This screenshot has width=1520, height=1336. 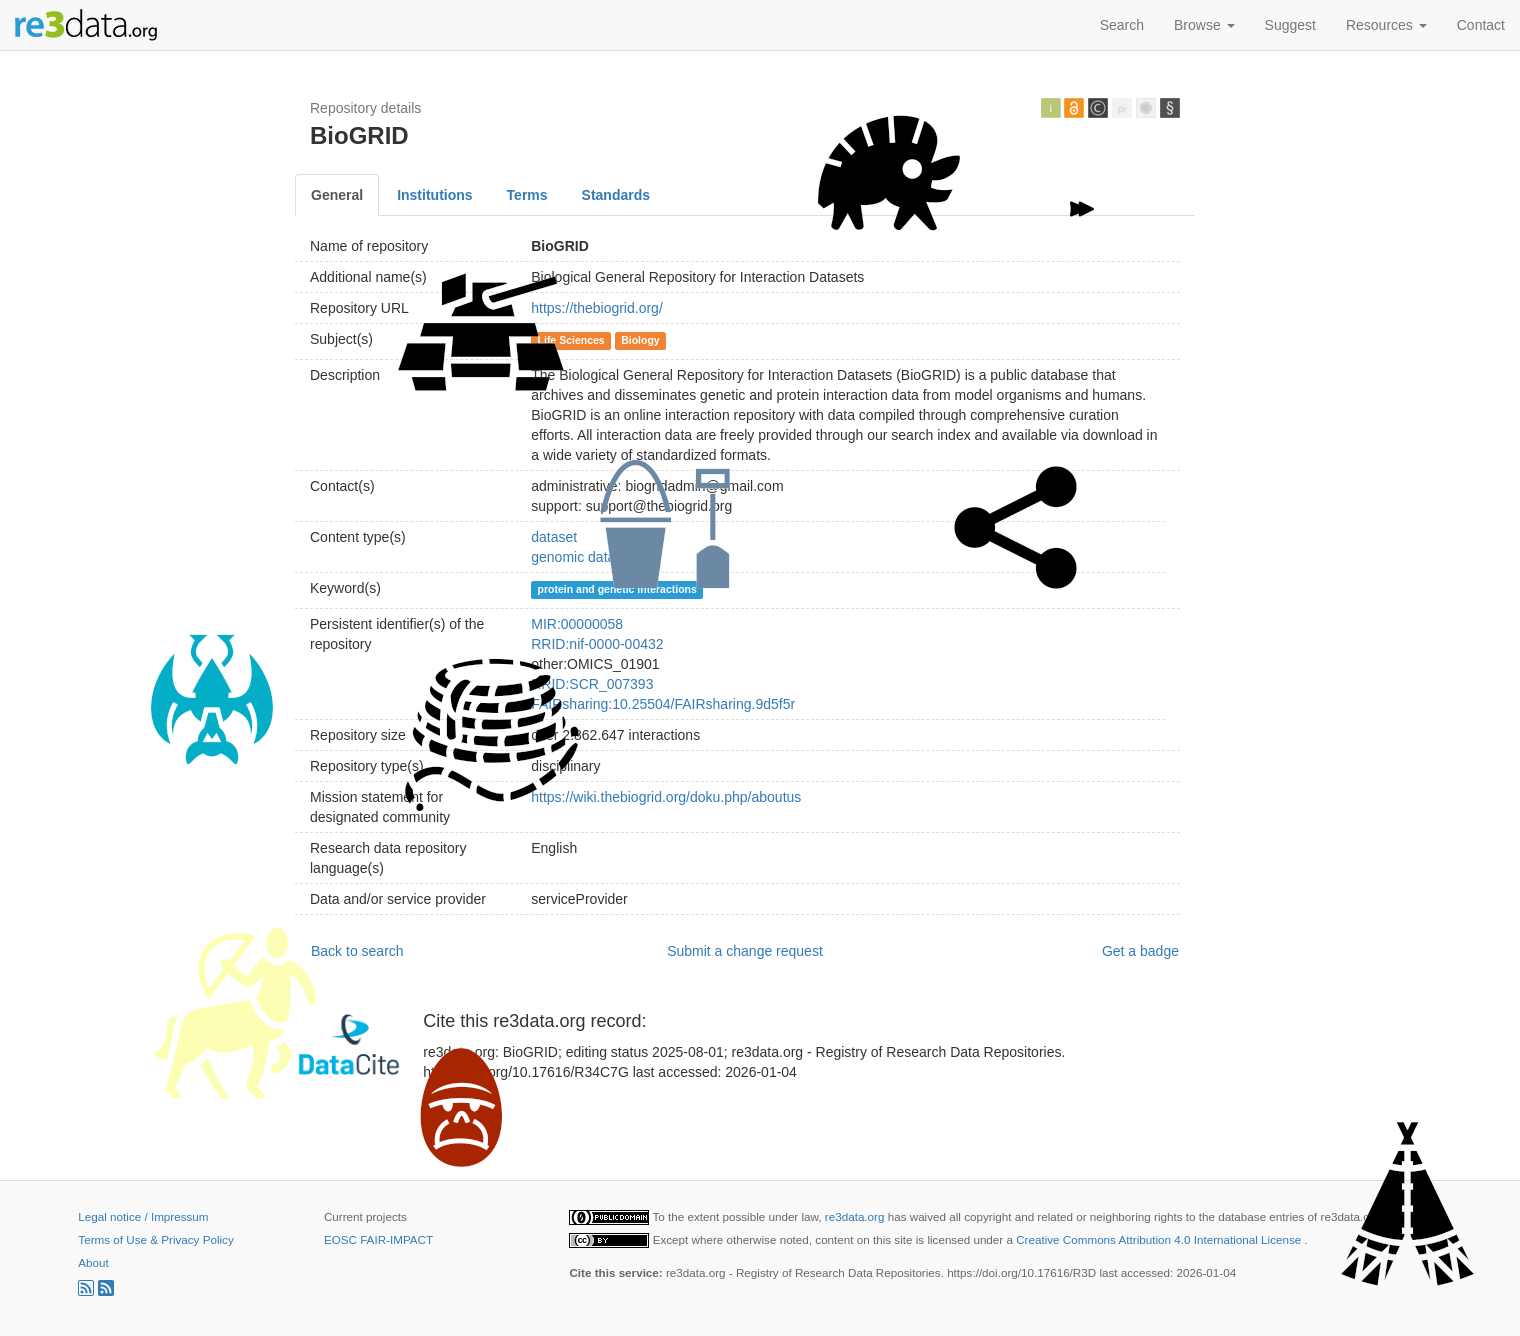 I want to click on represents a bat creature or enemy in a game, so click(x=212, y=701).